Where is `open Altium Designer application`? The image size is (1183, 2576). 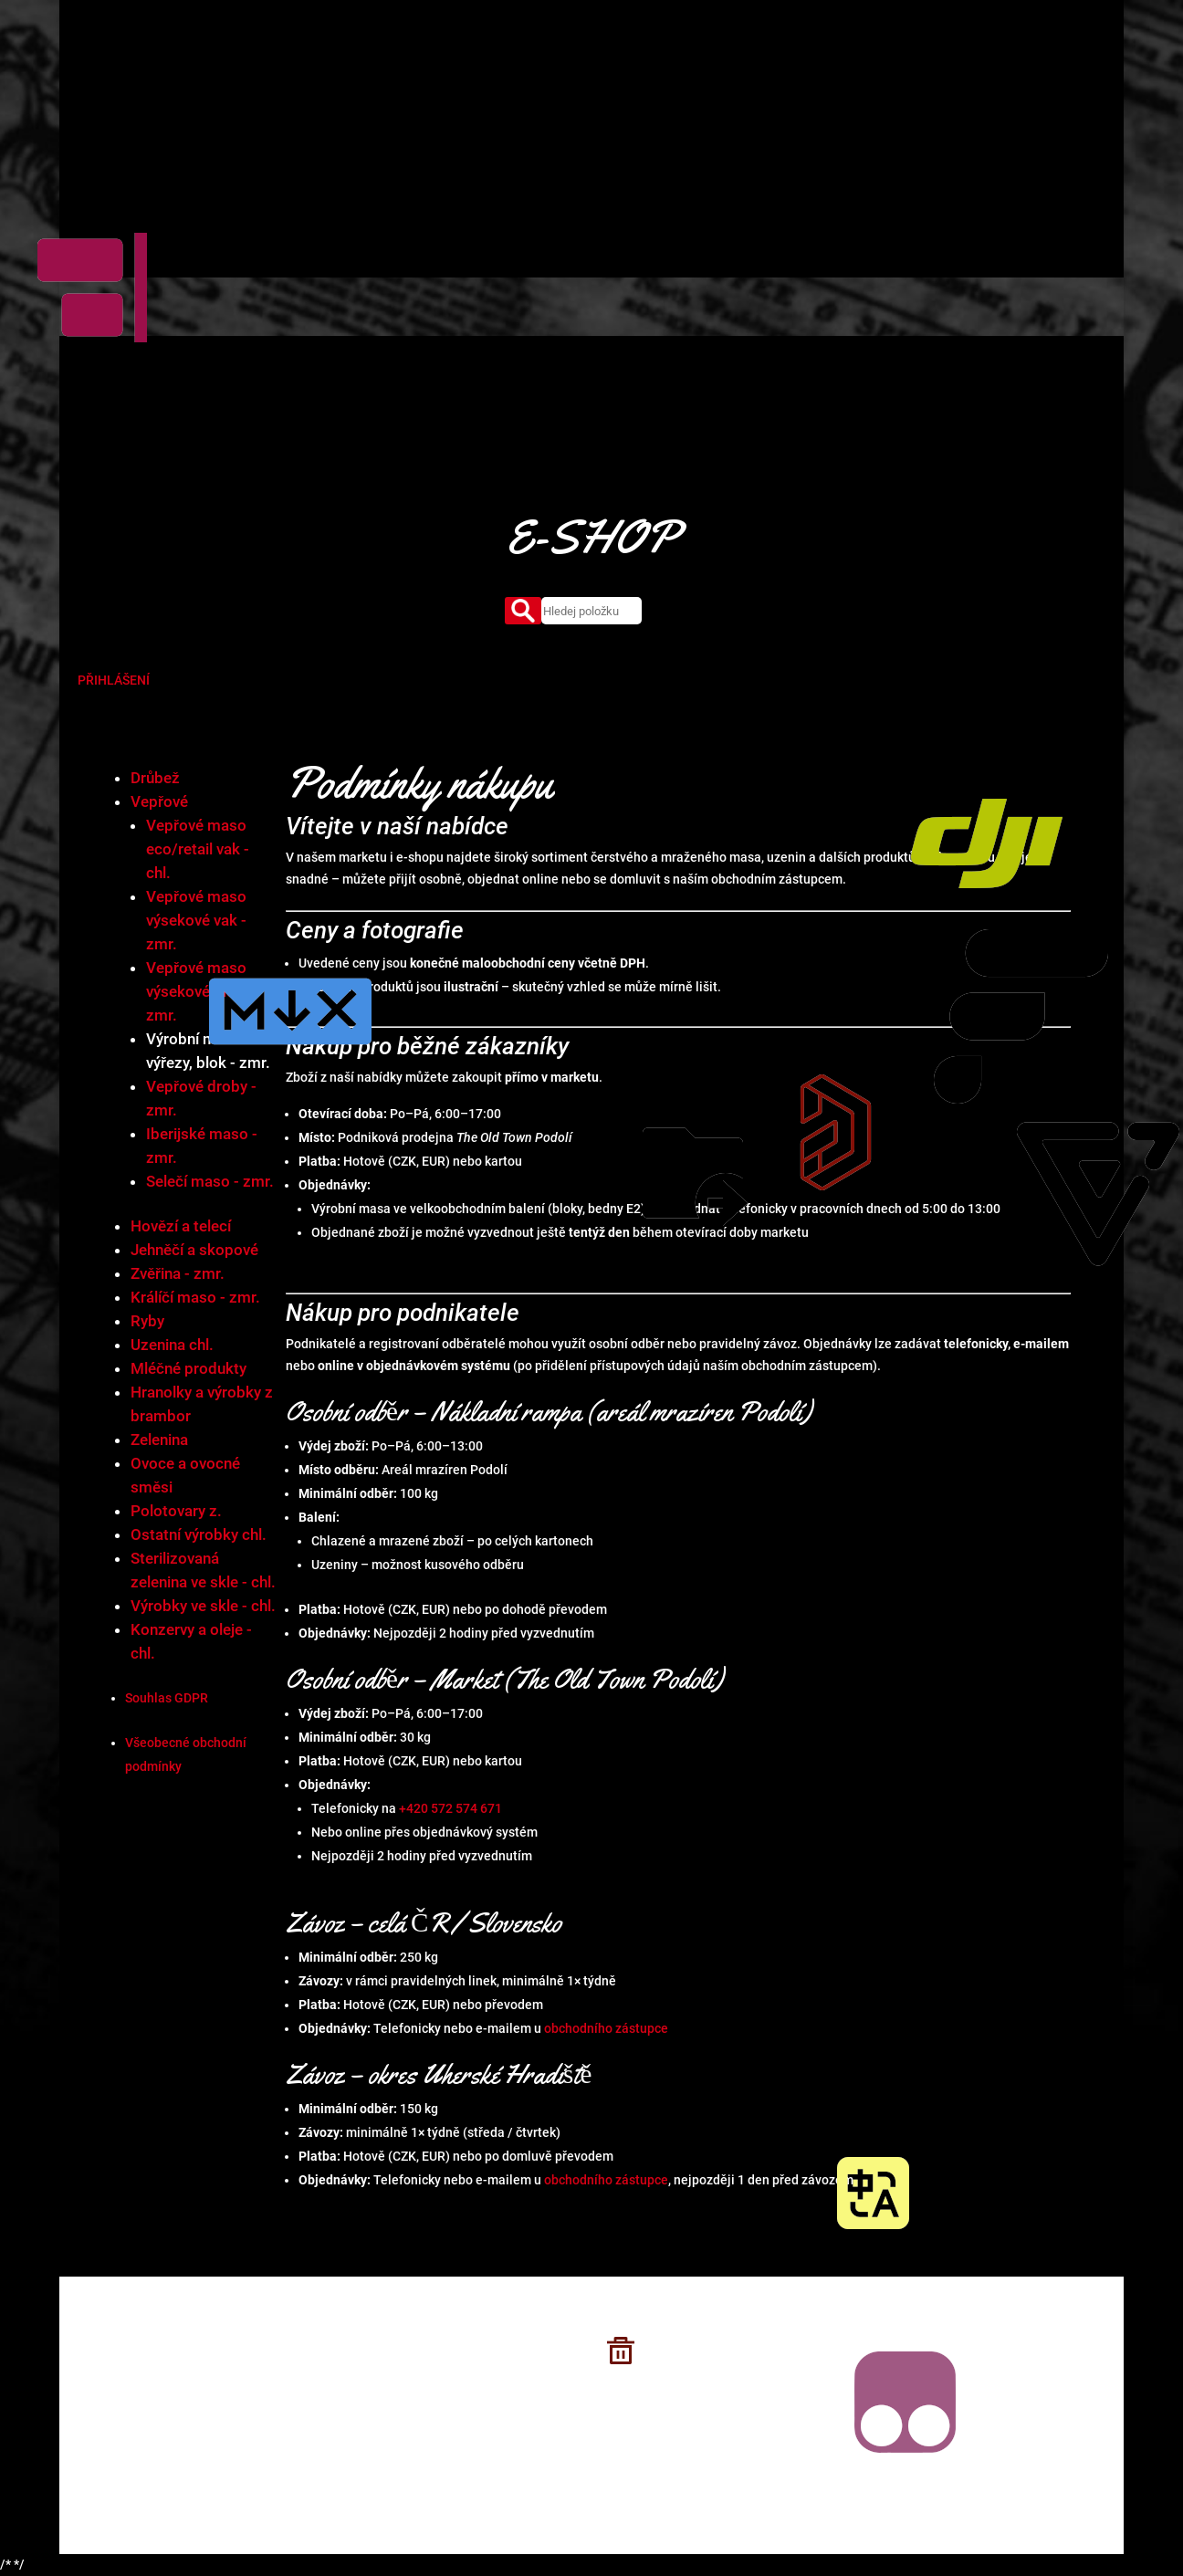 open Altium Designer application is located at coordinates (835, 1132).